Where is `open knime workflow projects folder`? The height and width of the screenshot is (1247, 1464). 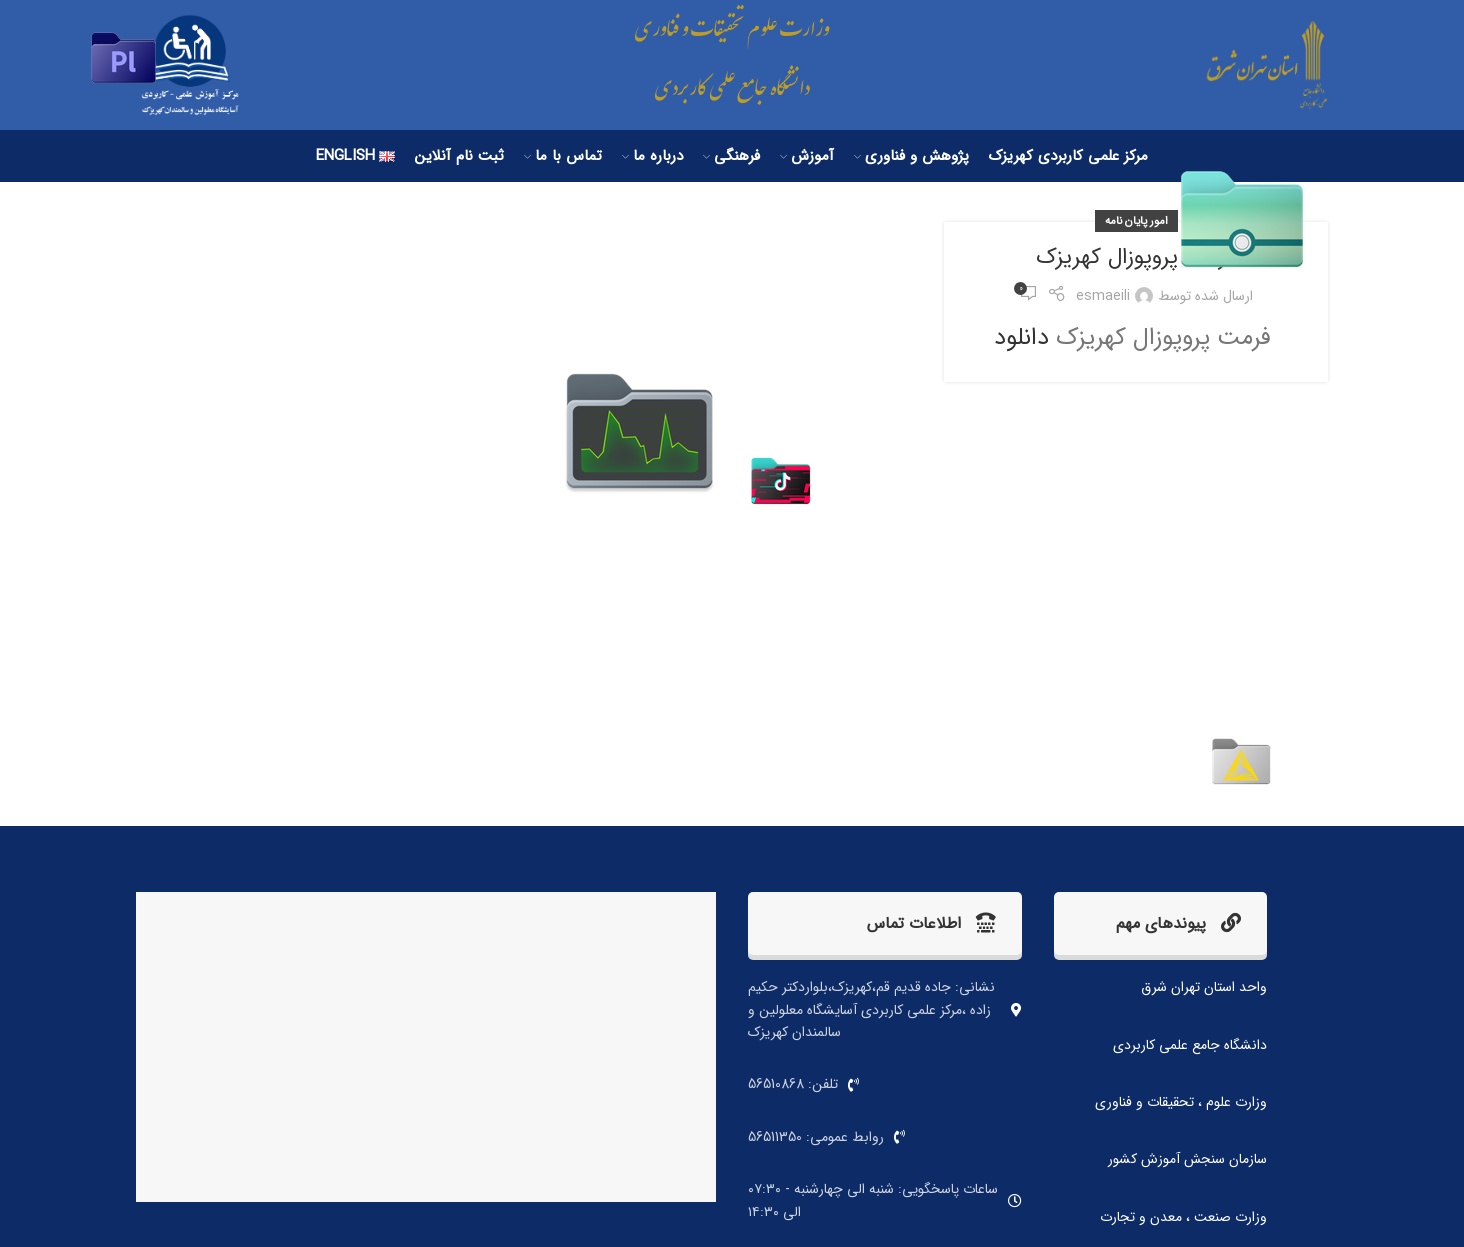 open knime workflow projects folder is located at coordinates (1241, 763).